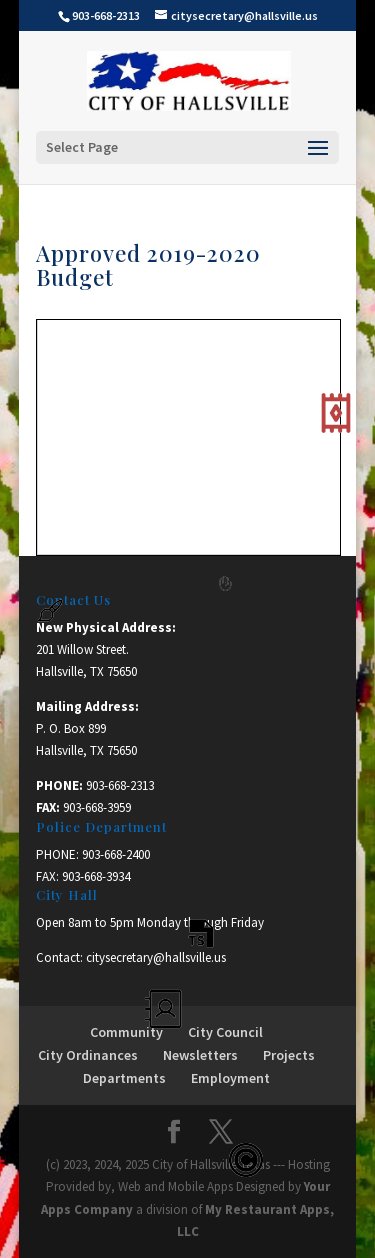 This screenshot has height=1258, width=375. Describe the element at coordinates (201, 933) in the screenshot. I see `typescript file indicator` at that location.